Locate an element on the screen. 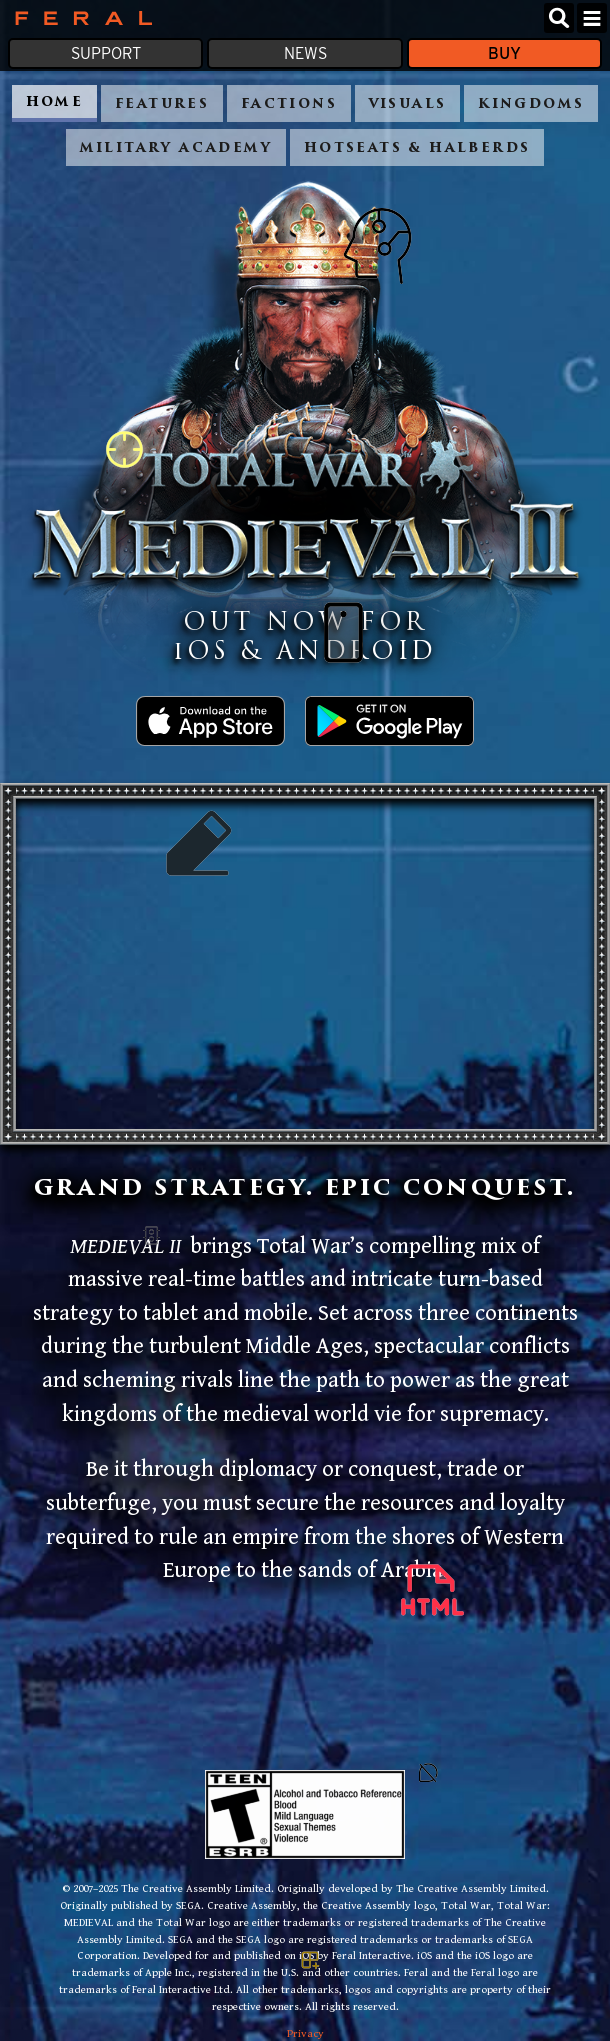 The width and height of the screenshot is (610, 2041). access device camera settings is located at coordinates (343, 632).